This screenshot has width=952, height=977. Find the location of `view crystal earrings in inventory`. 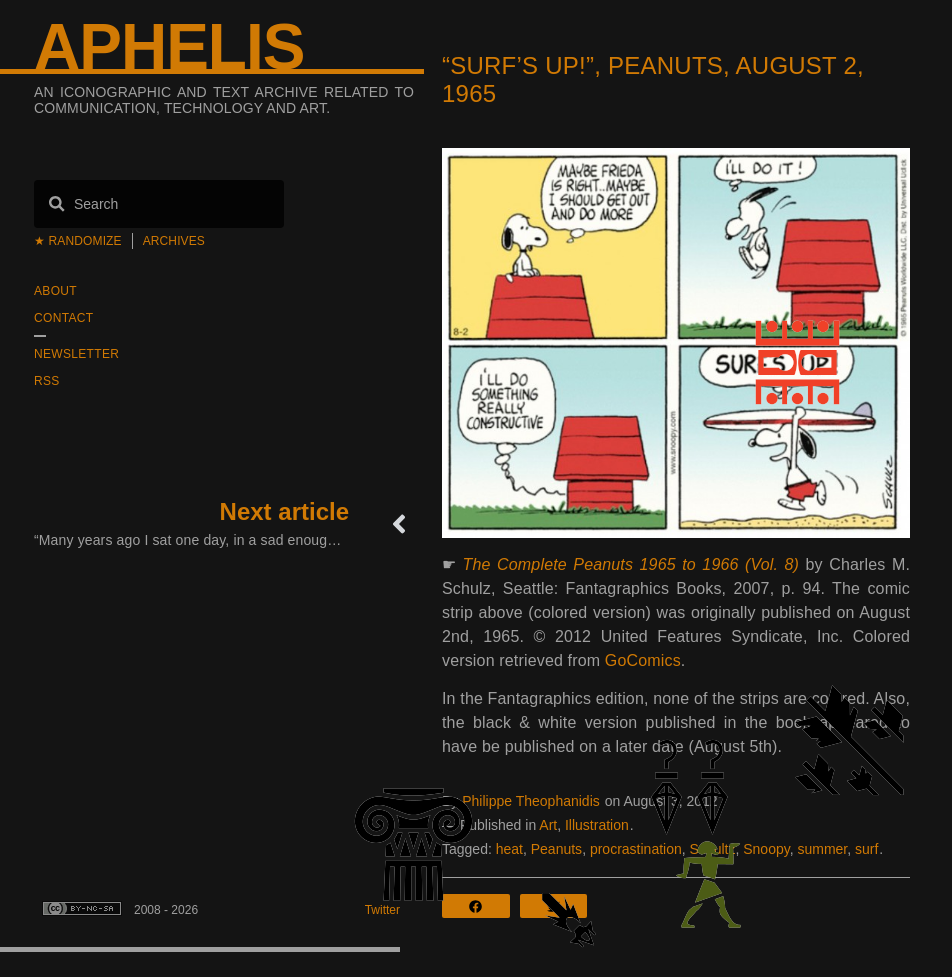

view crystal earrings in inventory is located at coordinates (689, 785).